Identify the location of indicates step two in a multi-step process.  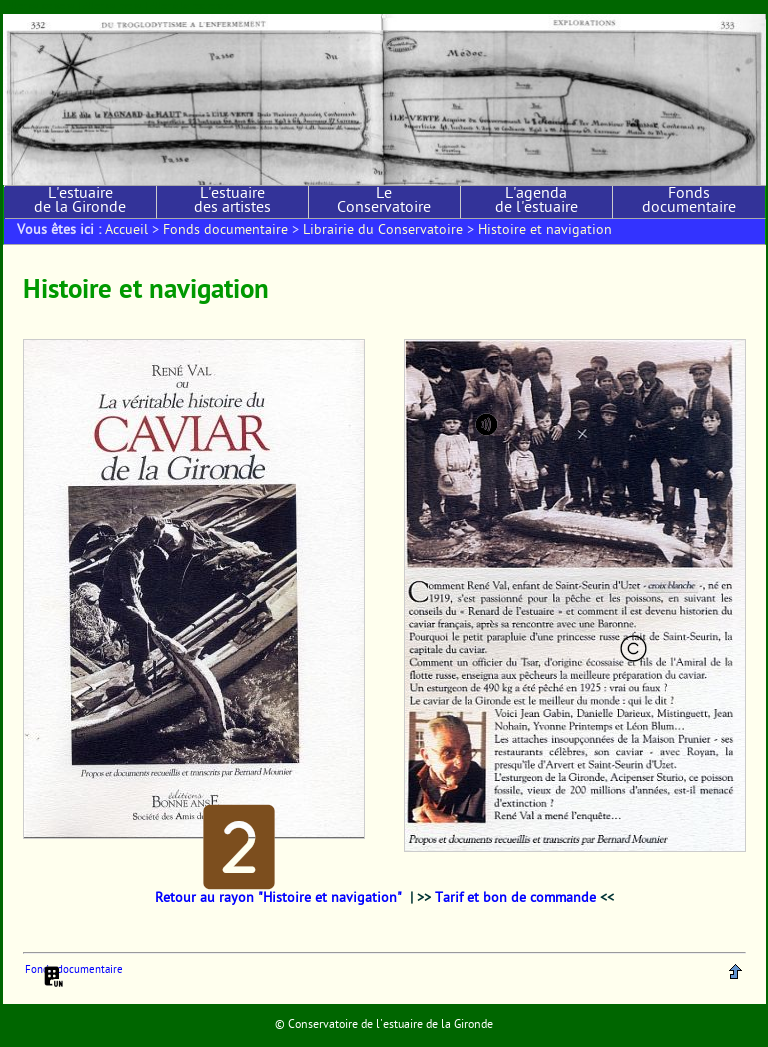
(239, 847).